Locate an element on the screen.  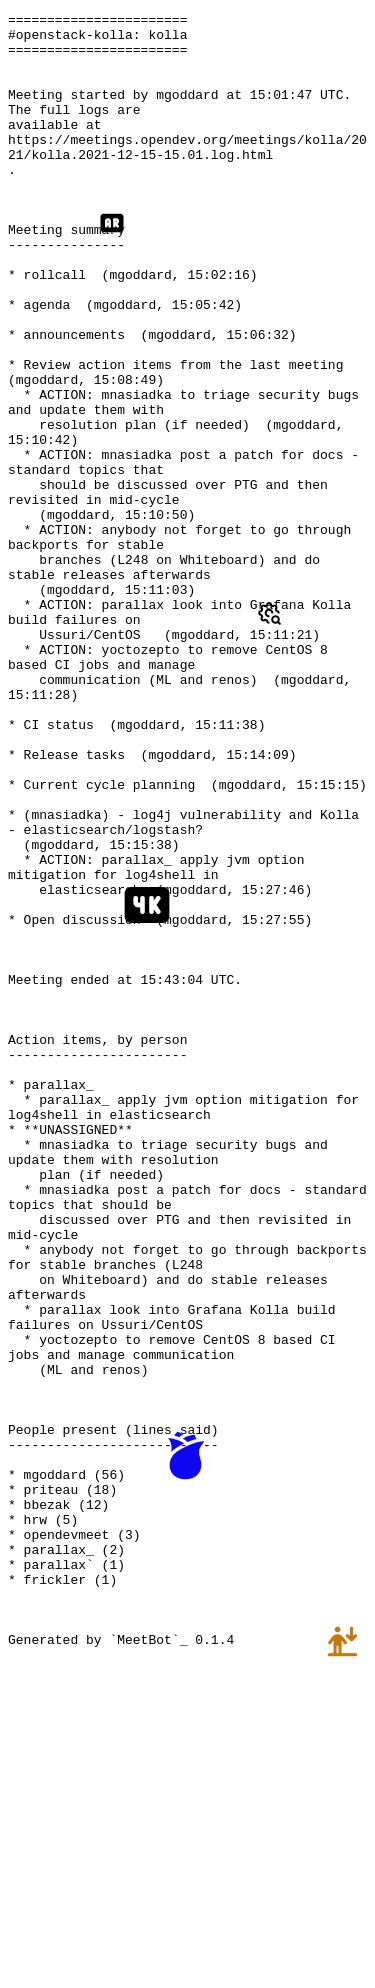
access floral or garden-related features is located at coordinates (185, 1455).